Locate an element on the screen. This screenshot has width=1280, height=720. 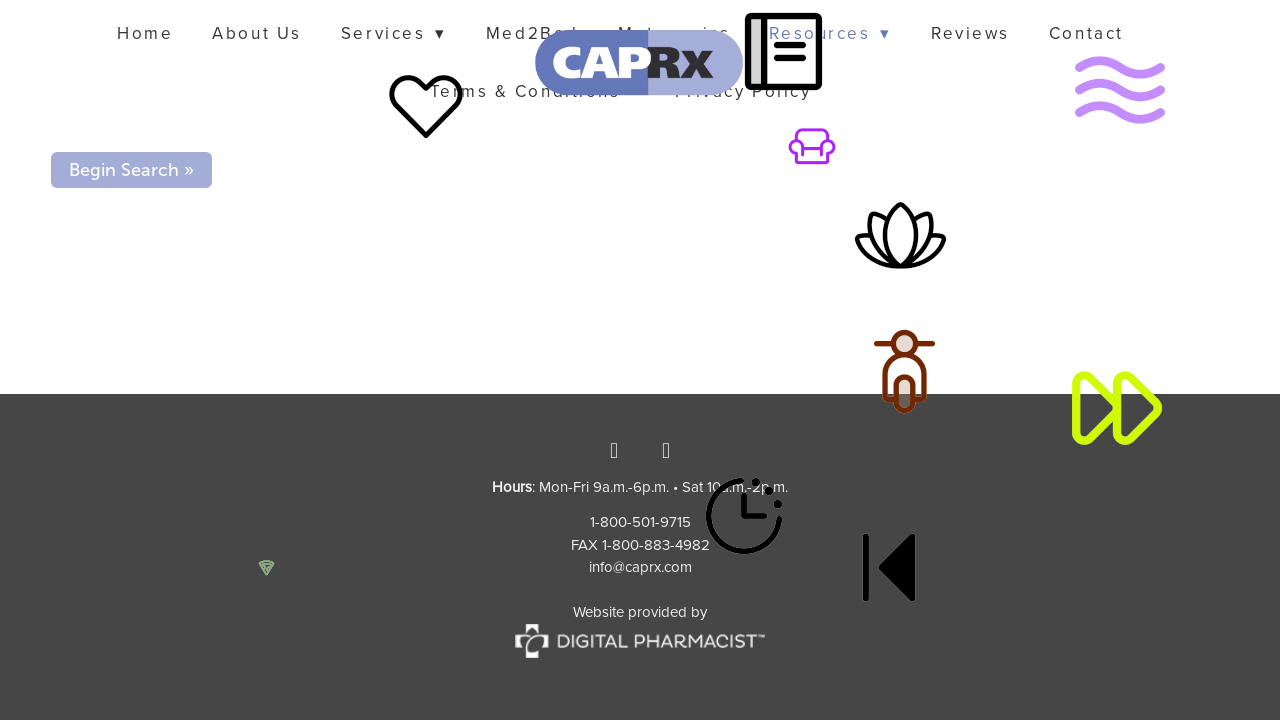
select moped or scooter delivery option is located at coordinates (904, 371).